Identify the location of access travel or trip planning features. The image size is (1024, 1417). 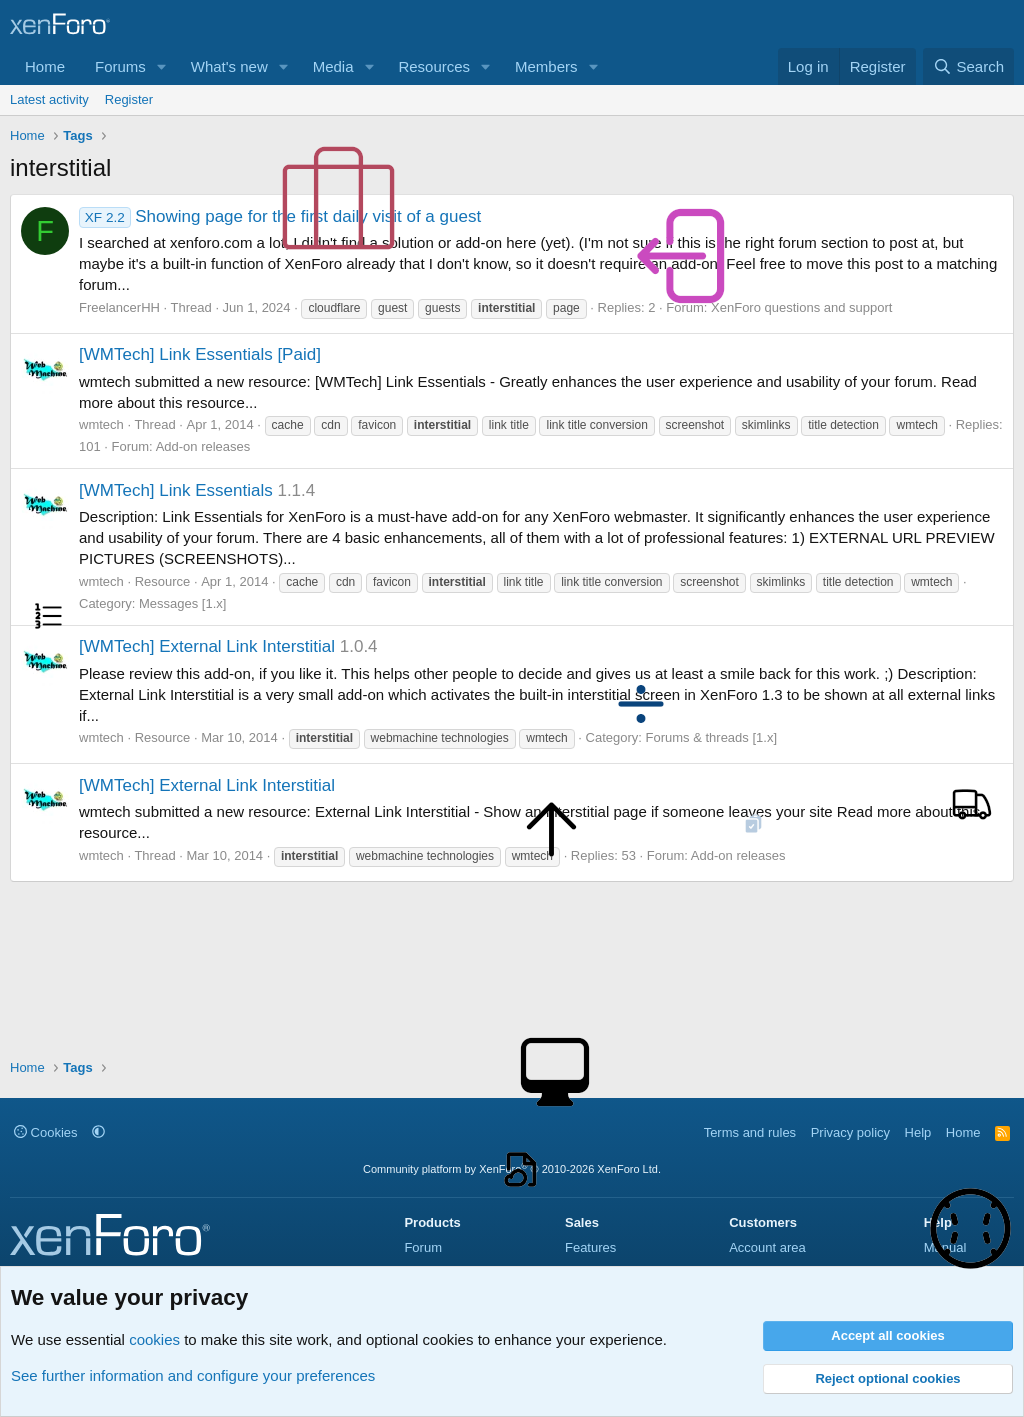
(338, 202).